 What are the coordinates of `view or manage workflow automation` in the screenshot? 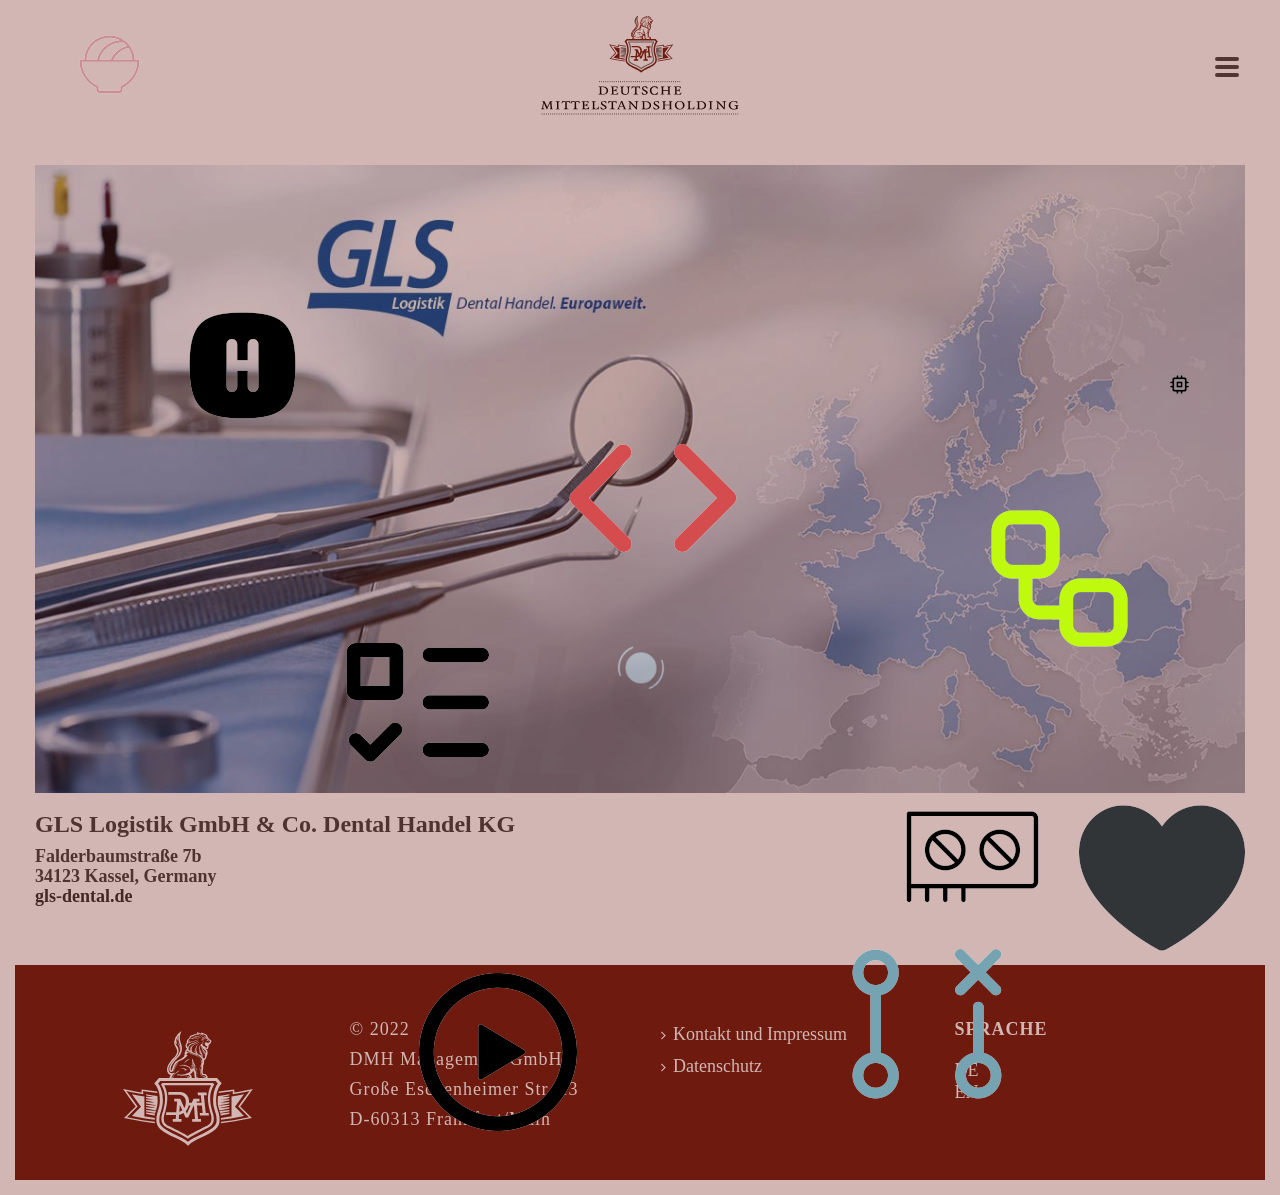 It's located at (1059, 578).